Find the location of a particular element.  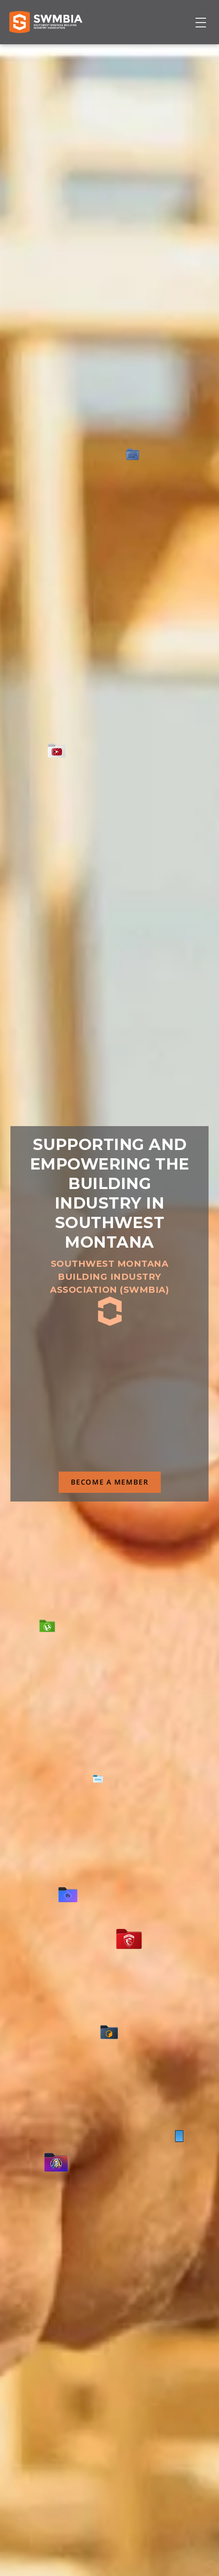

access media library content folder is located at coordinates (133, 454).